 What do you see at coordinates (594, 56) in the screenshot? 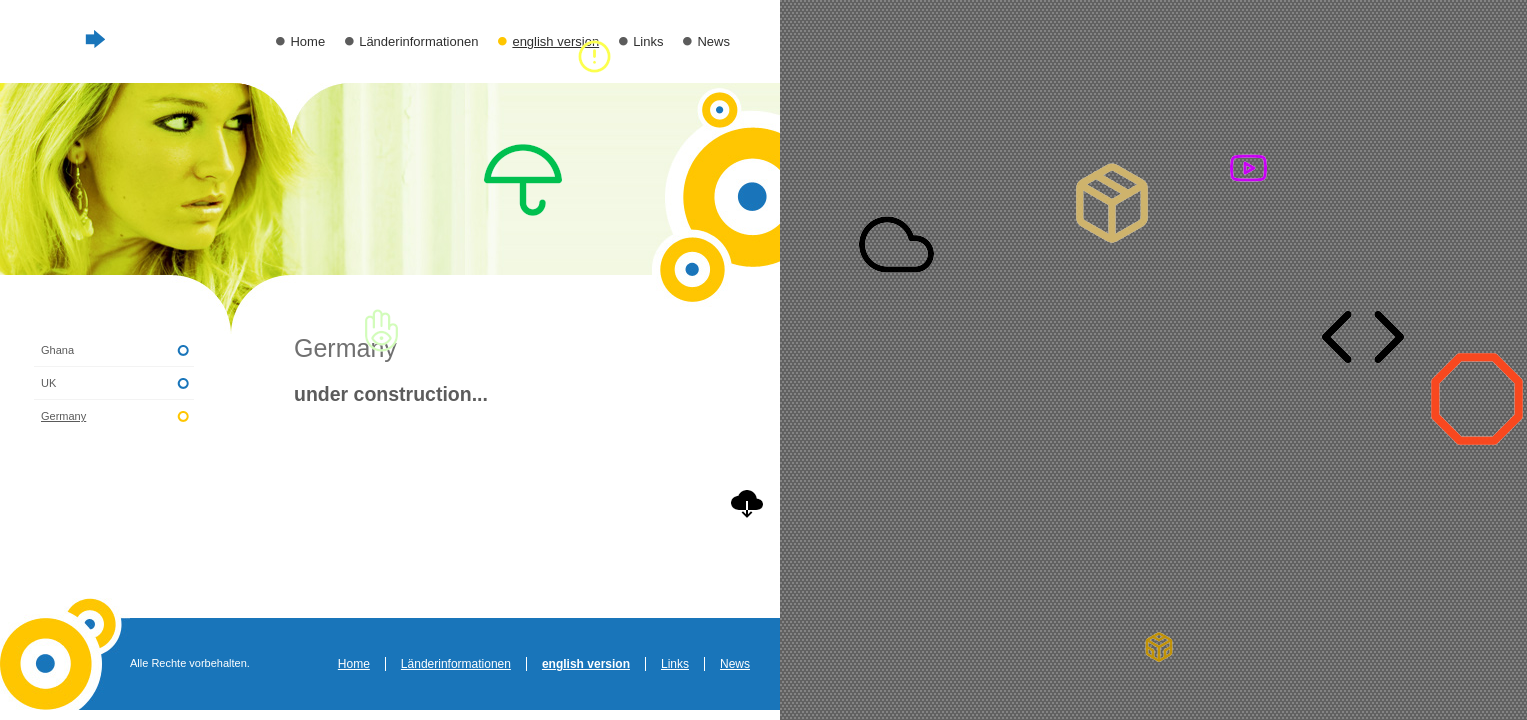
I see `indicates a warning or alert message` at bounding box center [594, 56].